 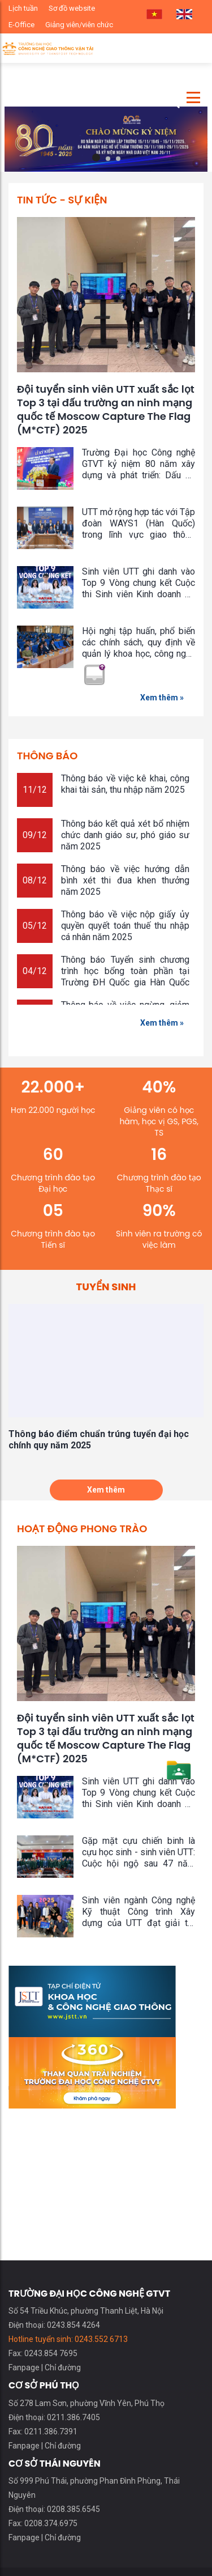 I want to click on view outgoing mail queue, so click(x=94, y=675).